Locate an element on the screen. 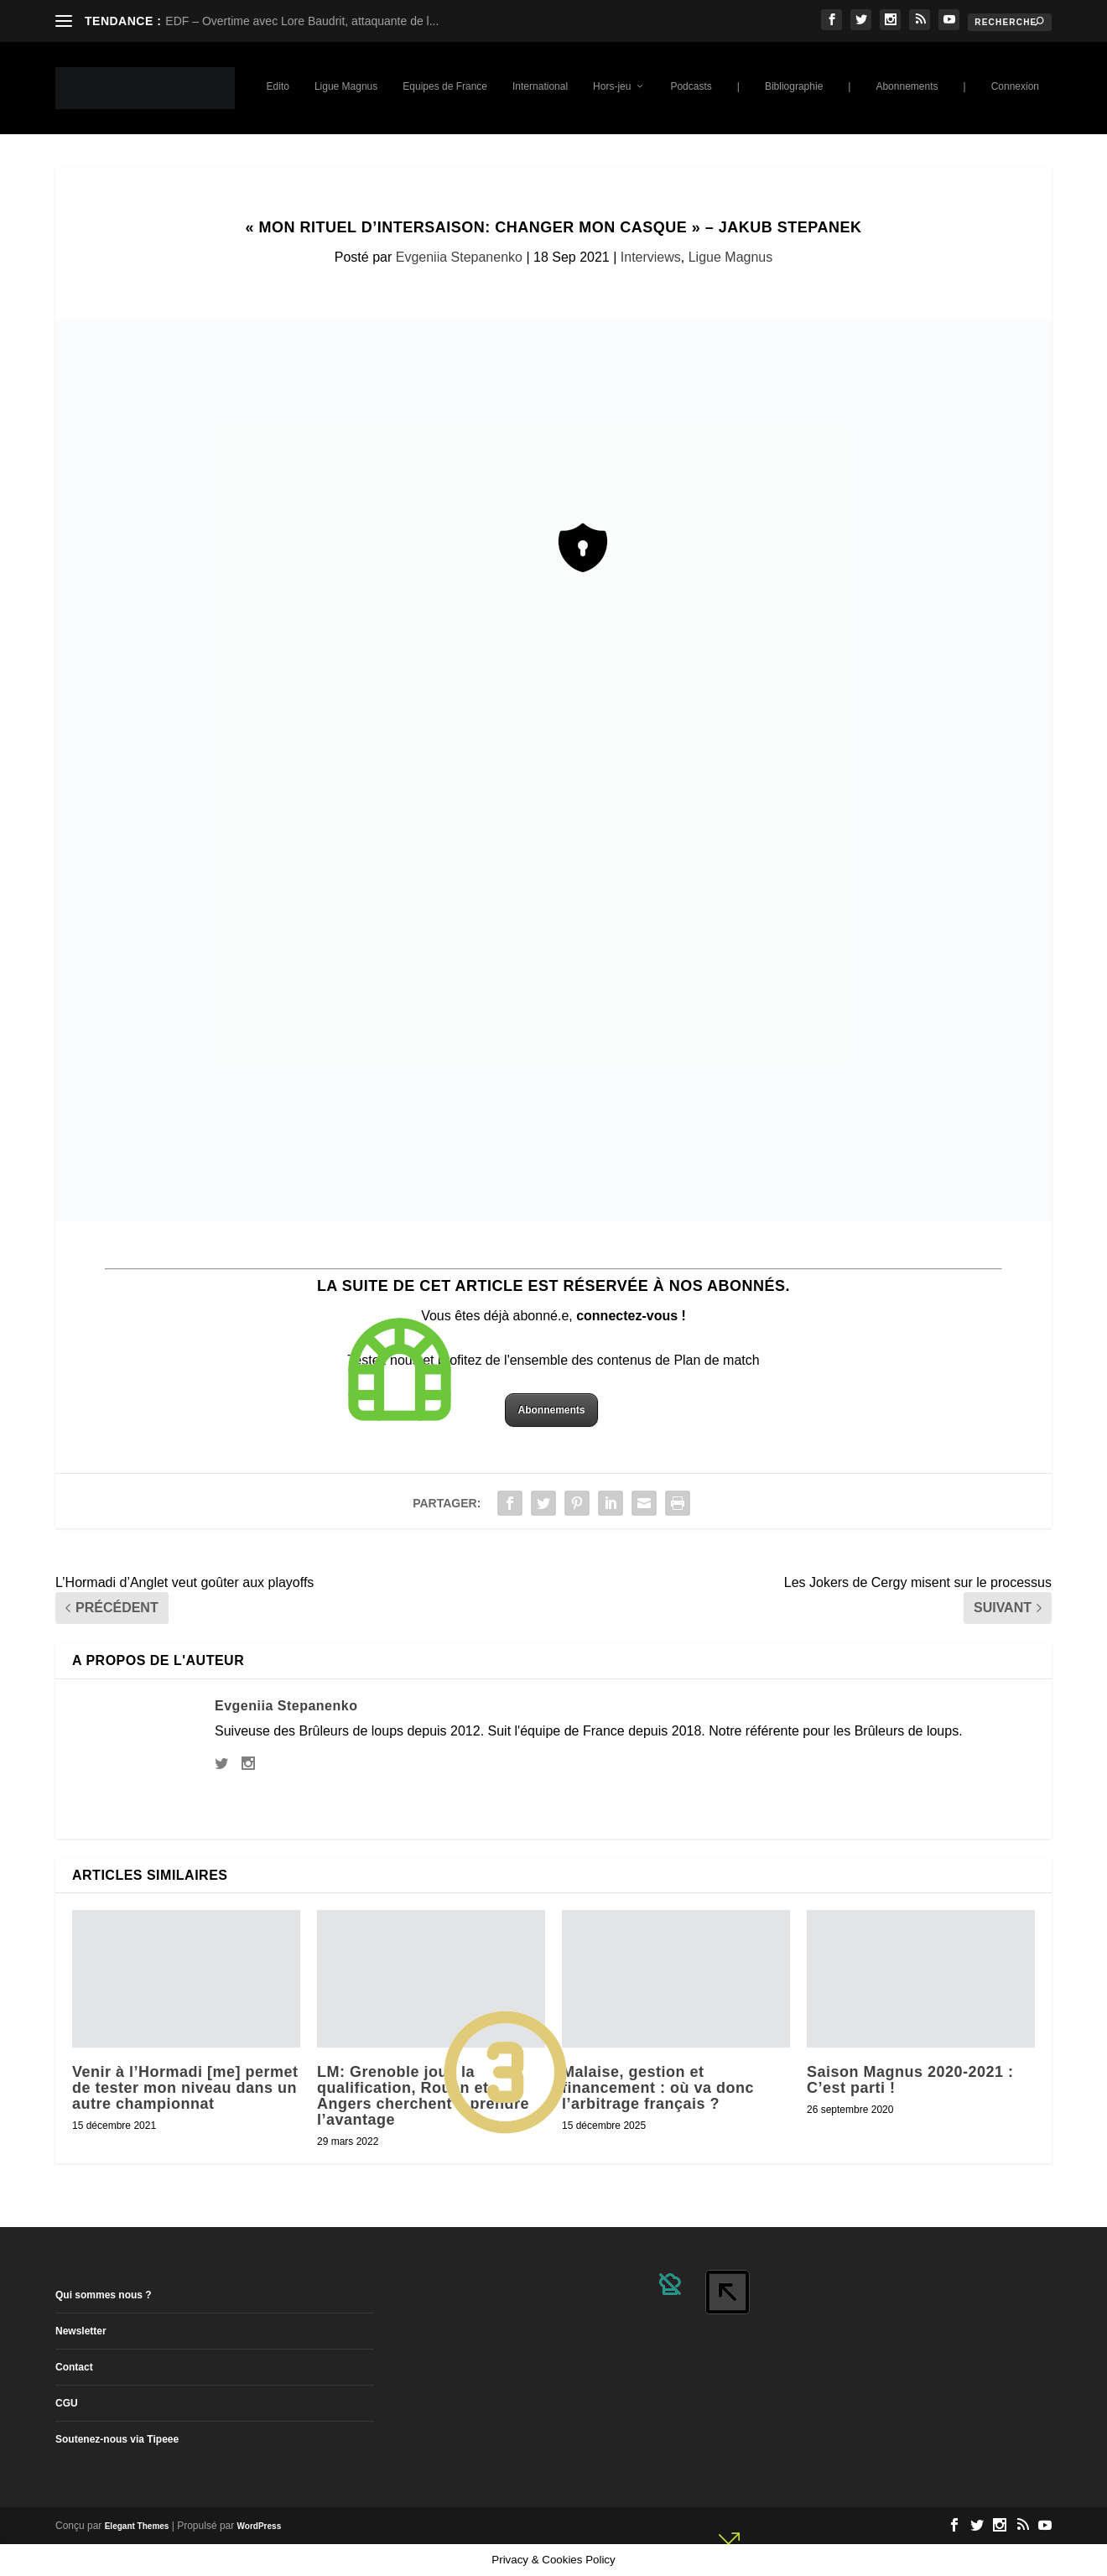  access security or privacy settings is located at coordinates (583, 548).